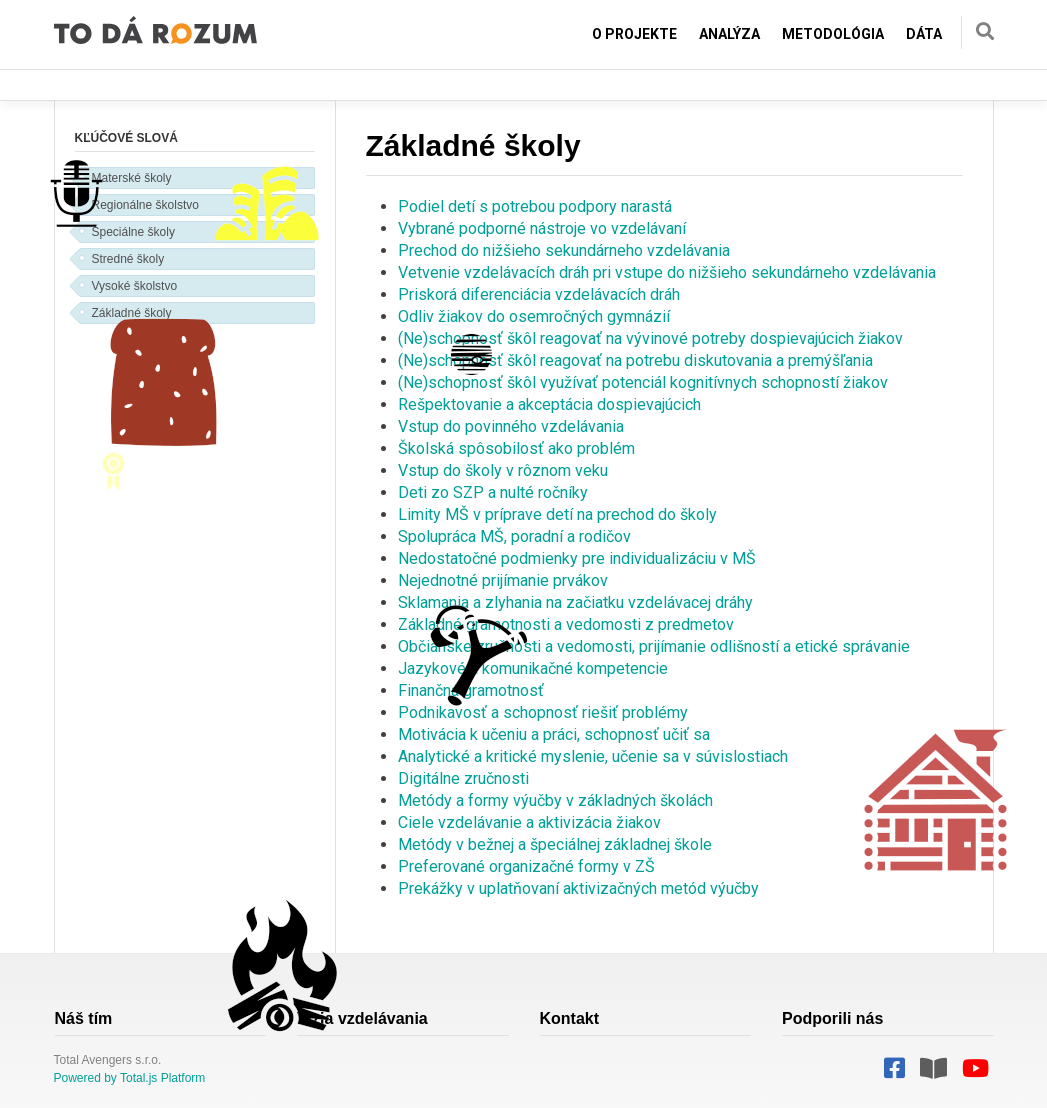 The height and width of the screenshot is (1108, 1047). What do you see at coordinates (267, 204) in the screenshot?
I see `equip footwear to your character` at bounding box center [267, 204].